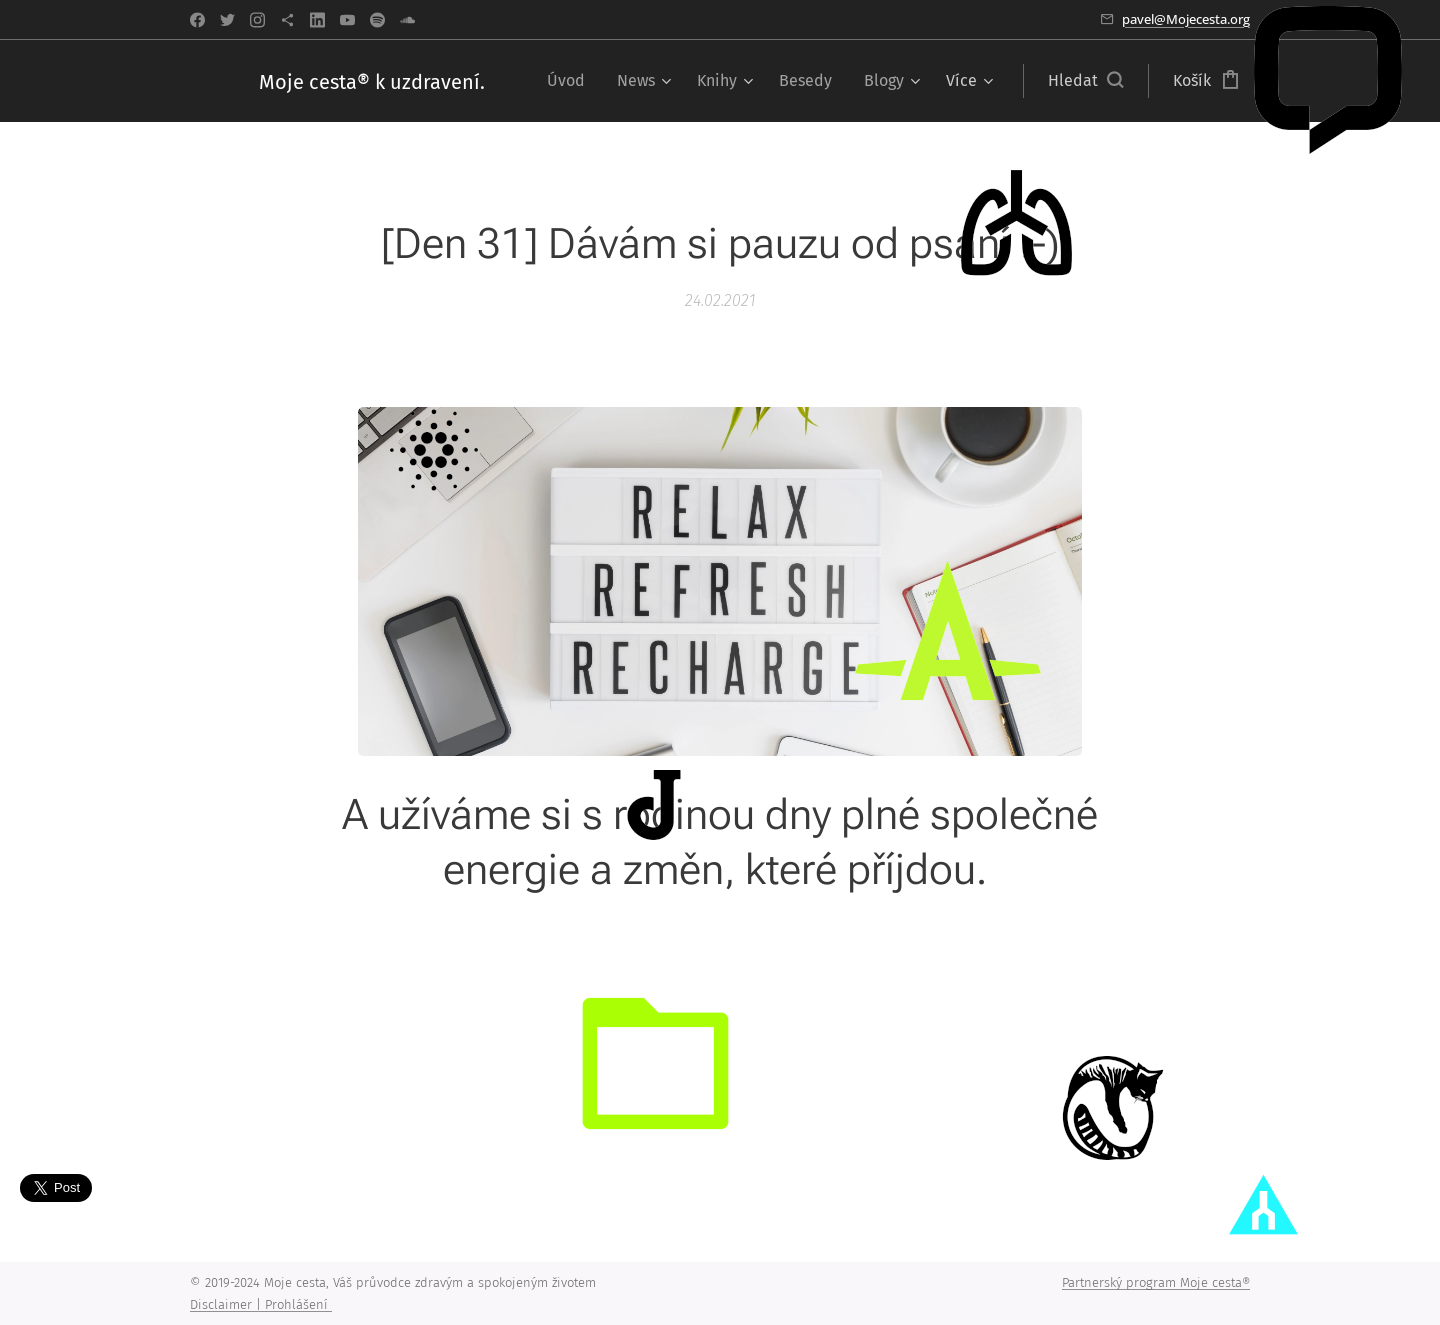 Image resolution: width=1440 pixels, height=1325 pixels. Describe the element at coordinates (654, 805) in the screenshot. I see `open Joplin note-taking app` at that location.